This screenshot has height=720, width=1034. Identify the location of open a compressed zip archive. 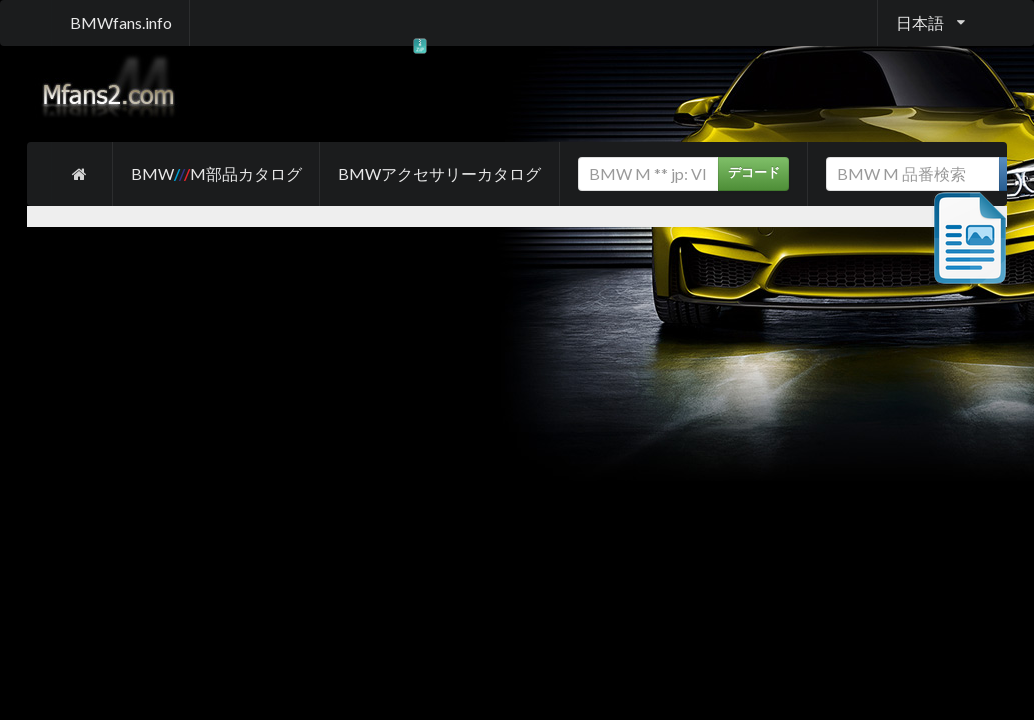
(420, 46).